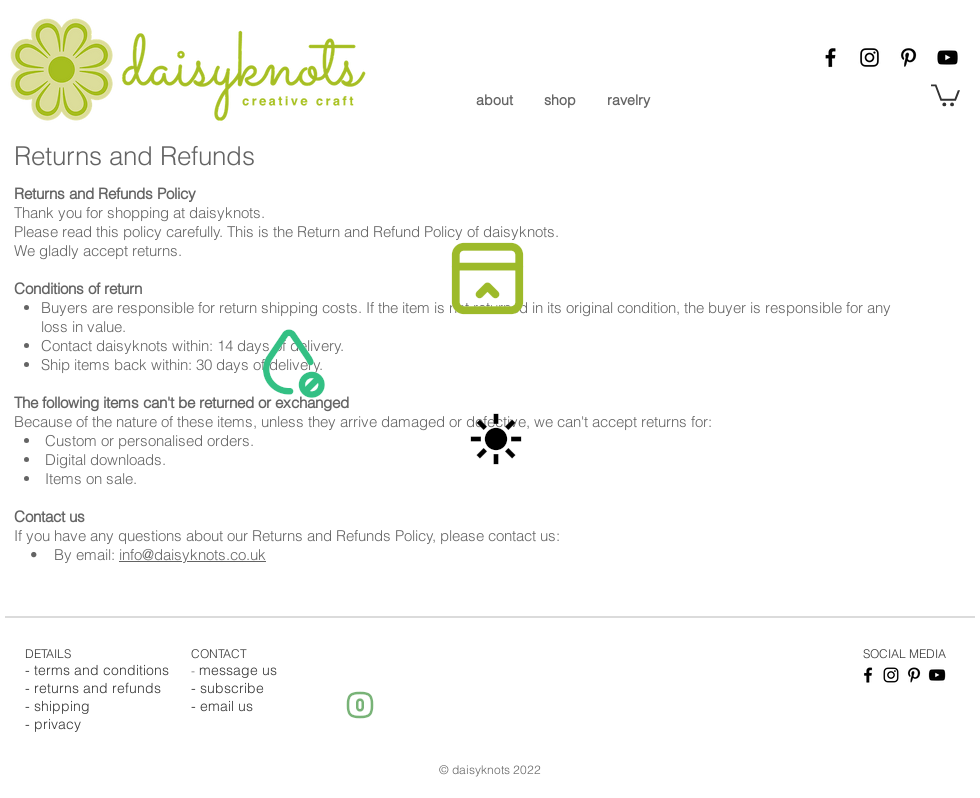 Image resolution: width=980 pixels, height=798 pixels. What do you see at coordinates (496, 439) in the screenshot?
I see `toggle light mode or bright display` at bounding box center [496, 439].